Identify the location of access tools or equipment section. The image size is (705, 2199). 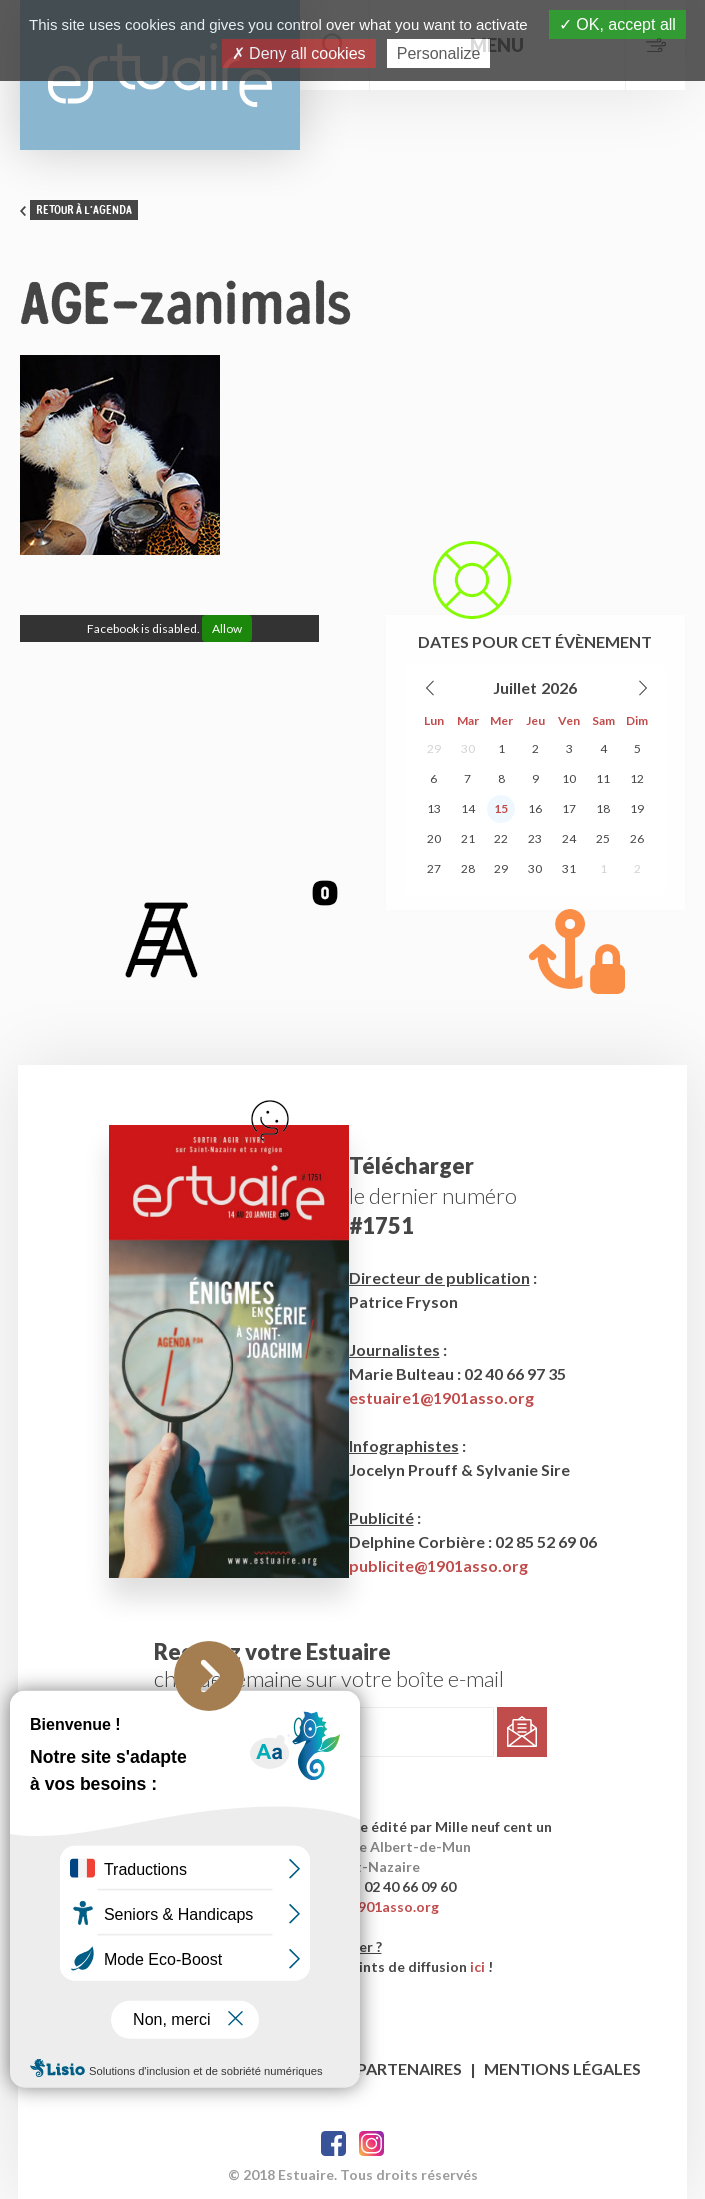
(163, 940).